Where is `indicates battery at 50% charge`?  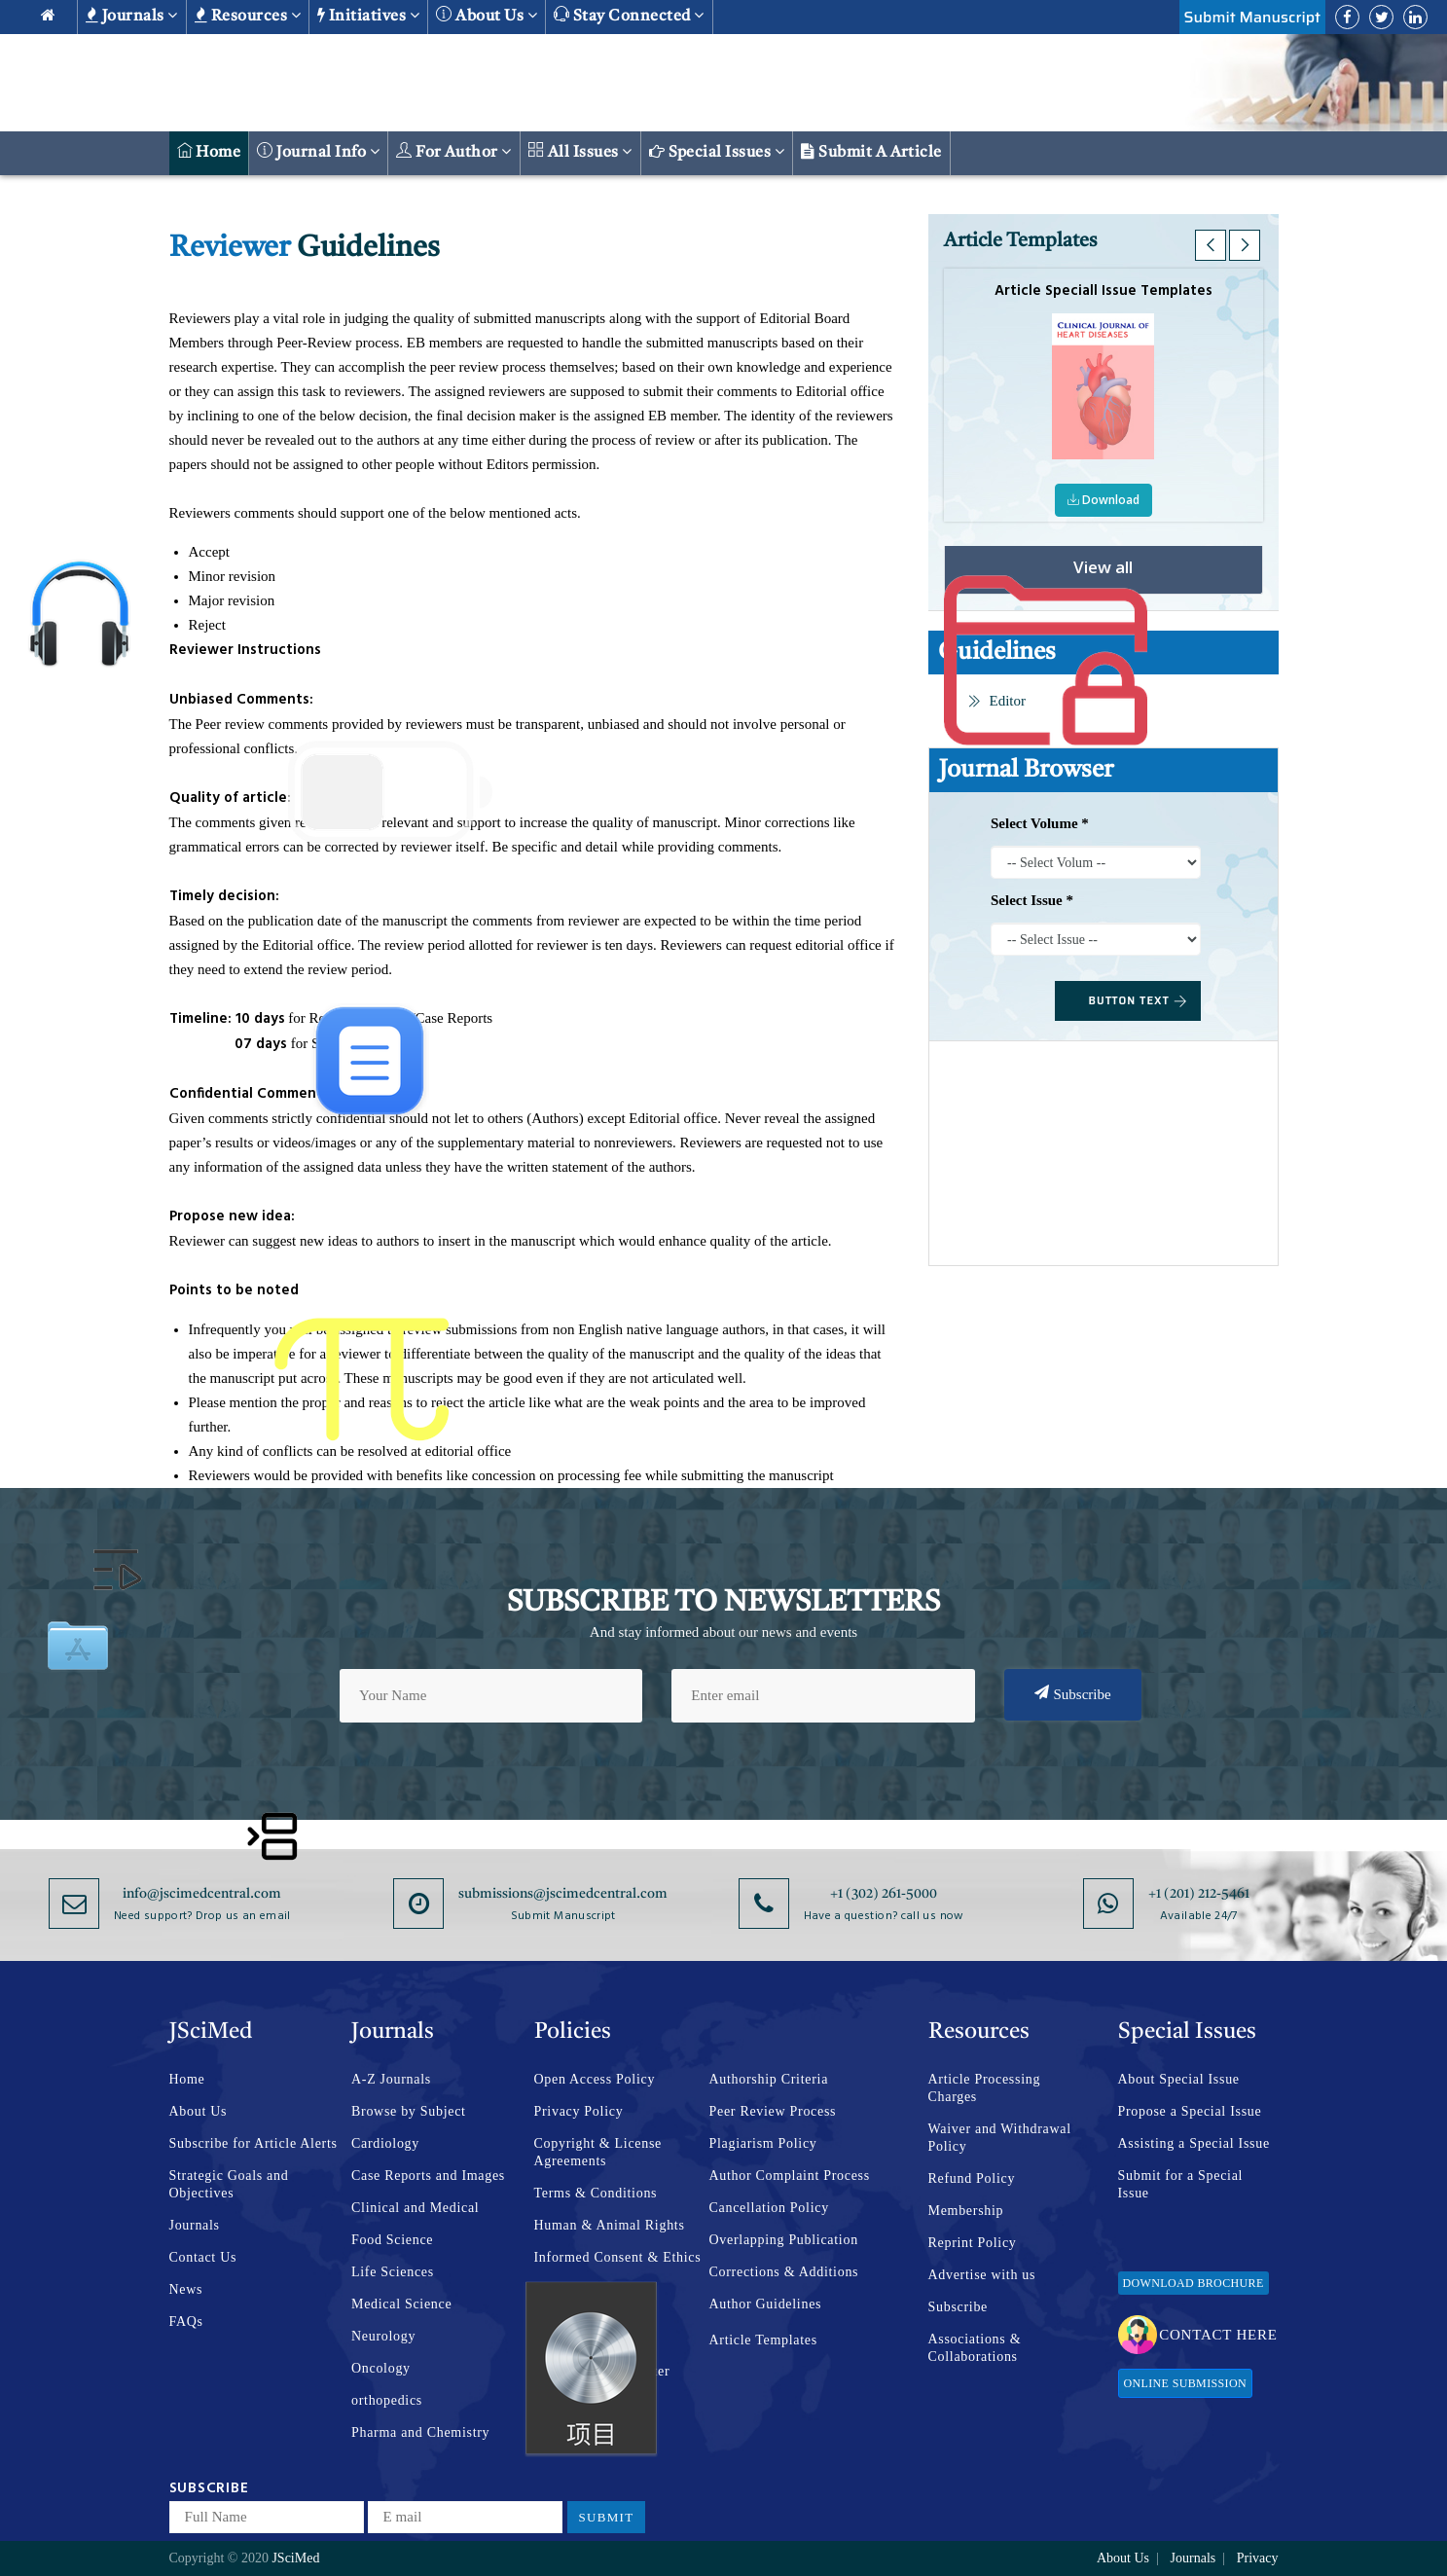 indicates battery at 50% charge is located at coordinates (390, 792).